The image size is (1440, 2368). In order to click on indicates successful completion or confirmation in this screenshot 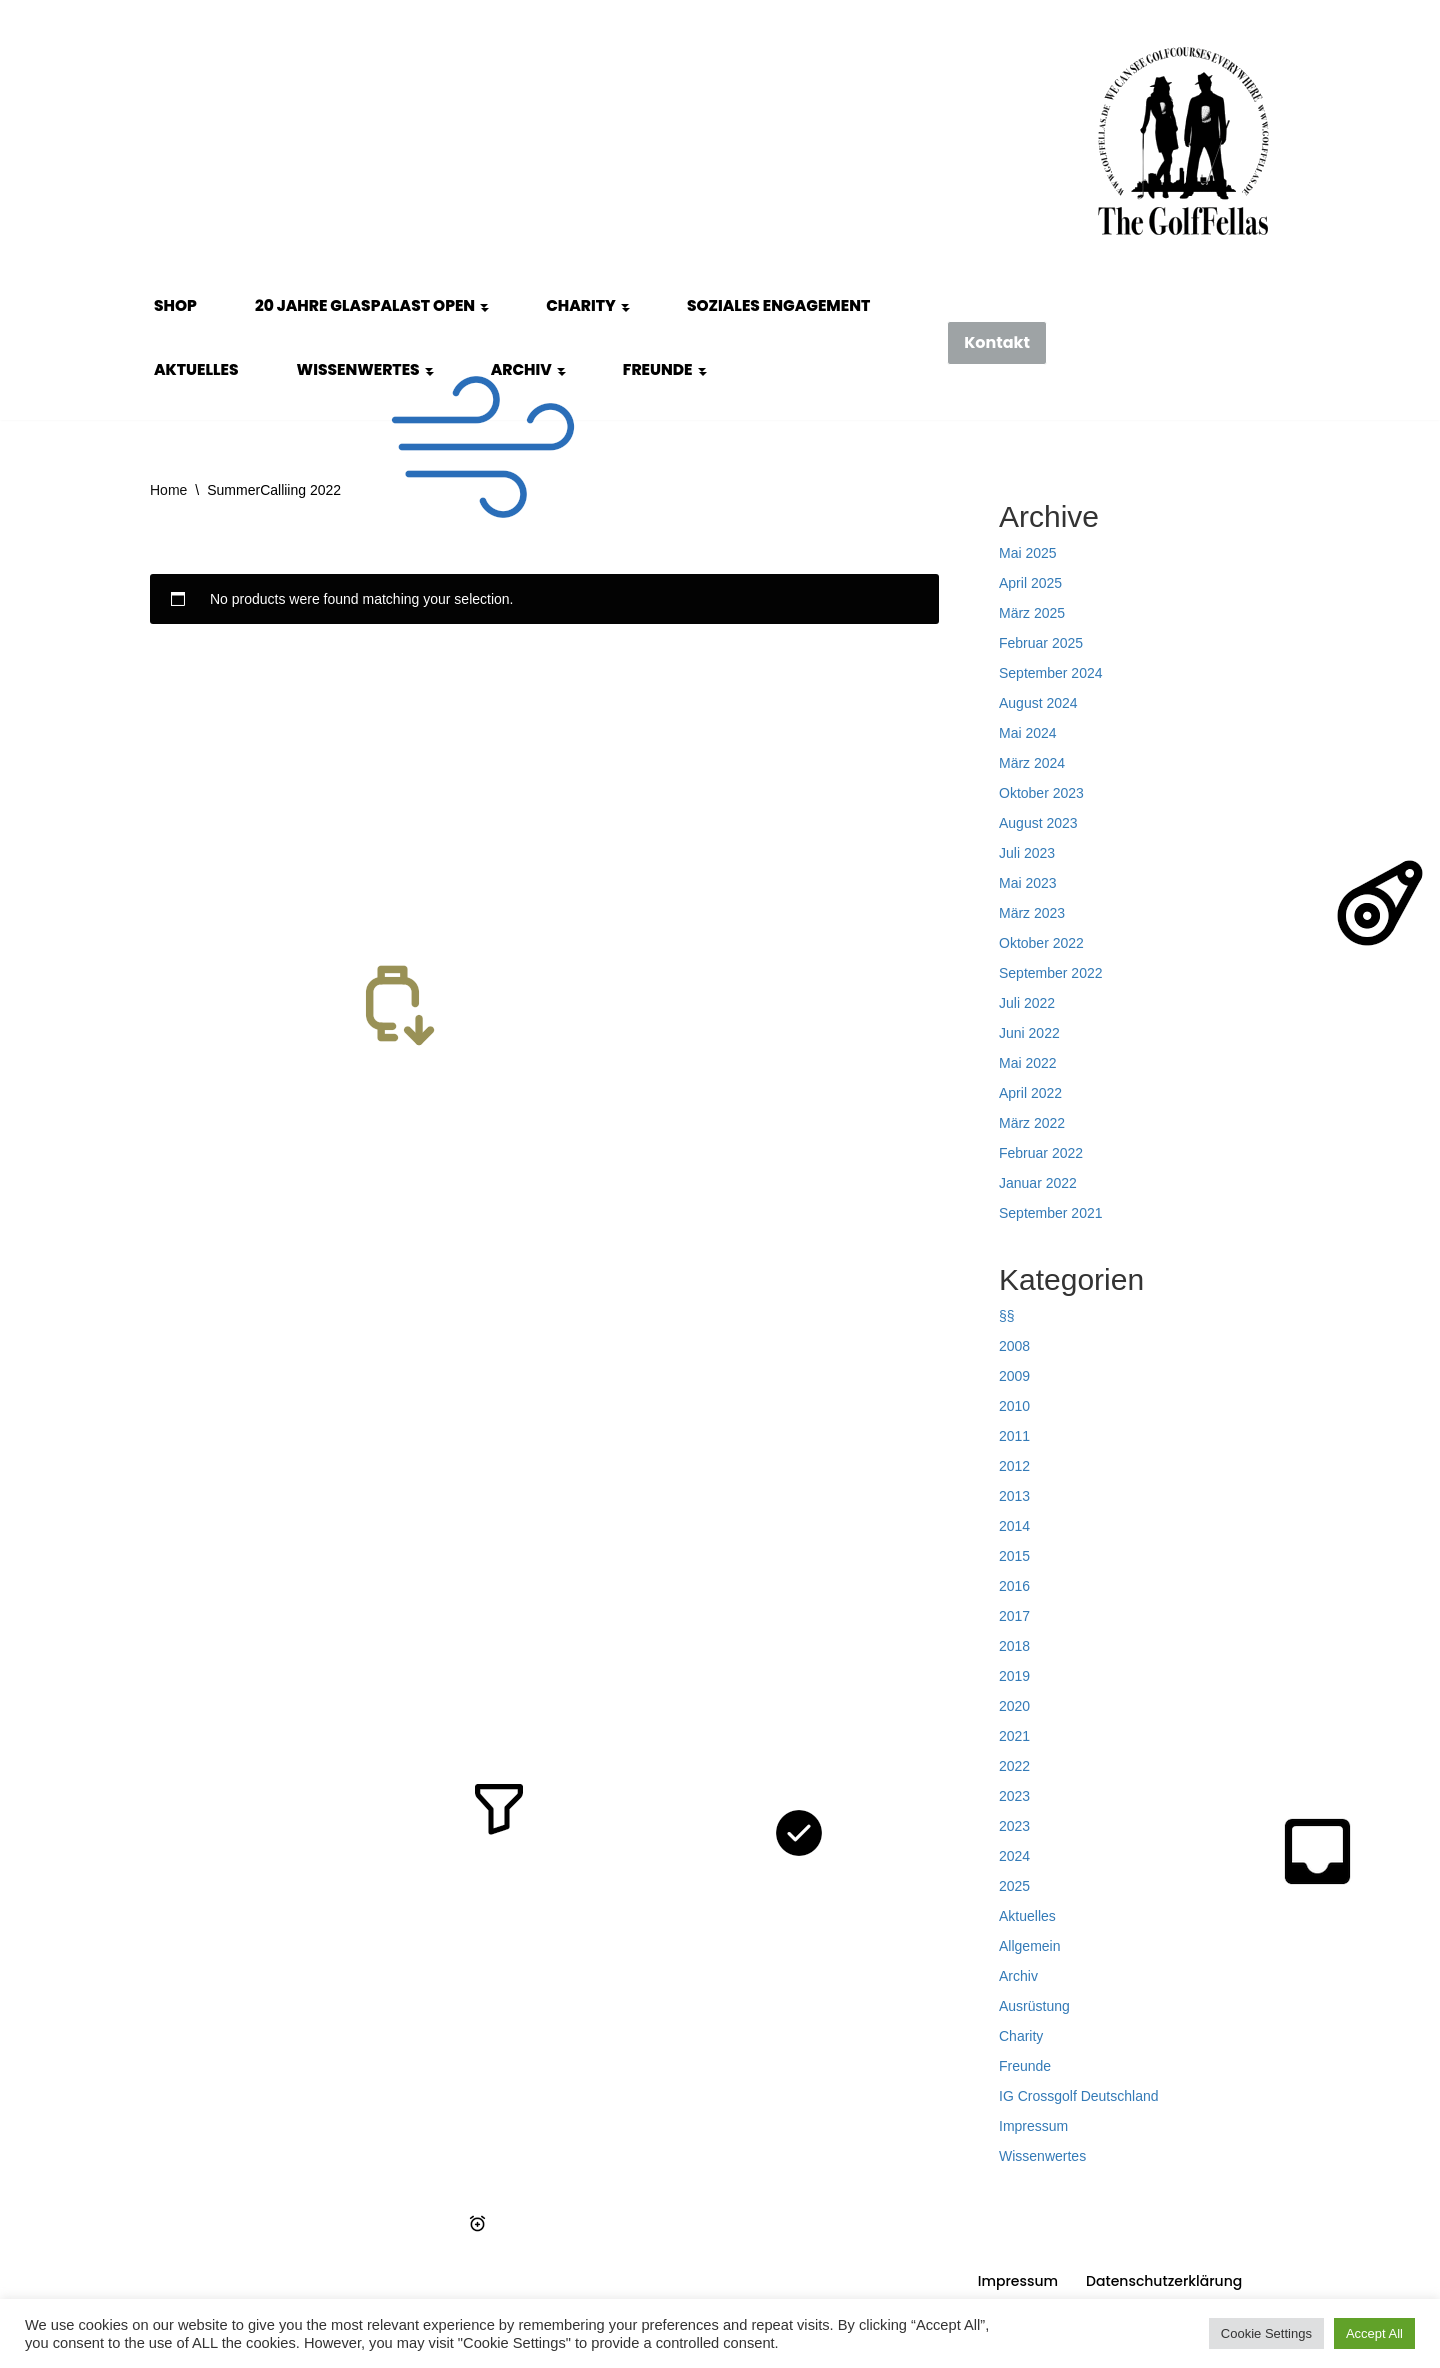, I will do `click(799, 1833)`.